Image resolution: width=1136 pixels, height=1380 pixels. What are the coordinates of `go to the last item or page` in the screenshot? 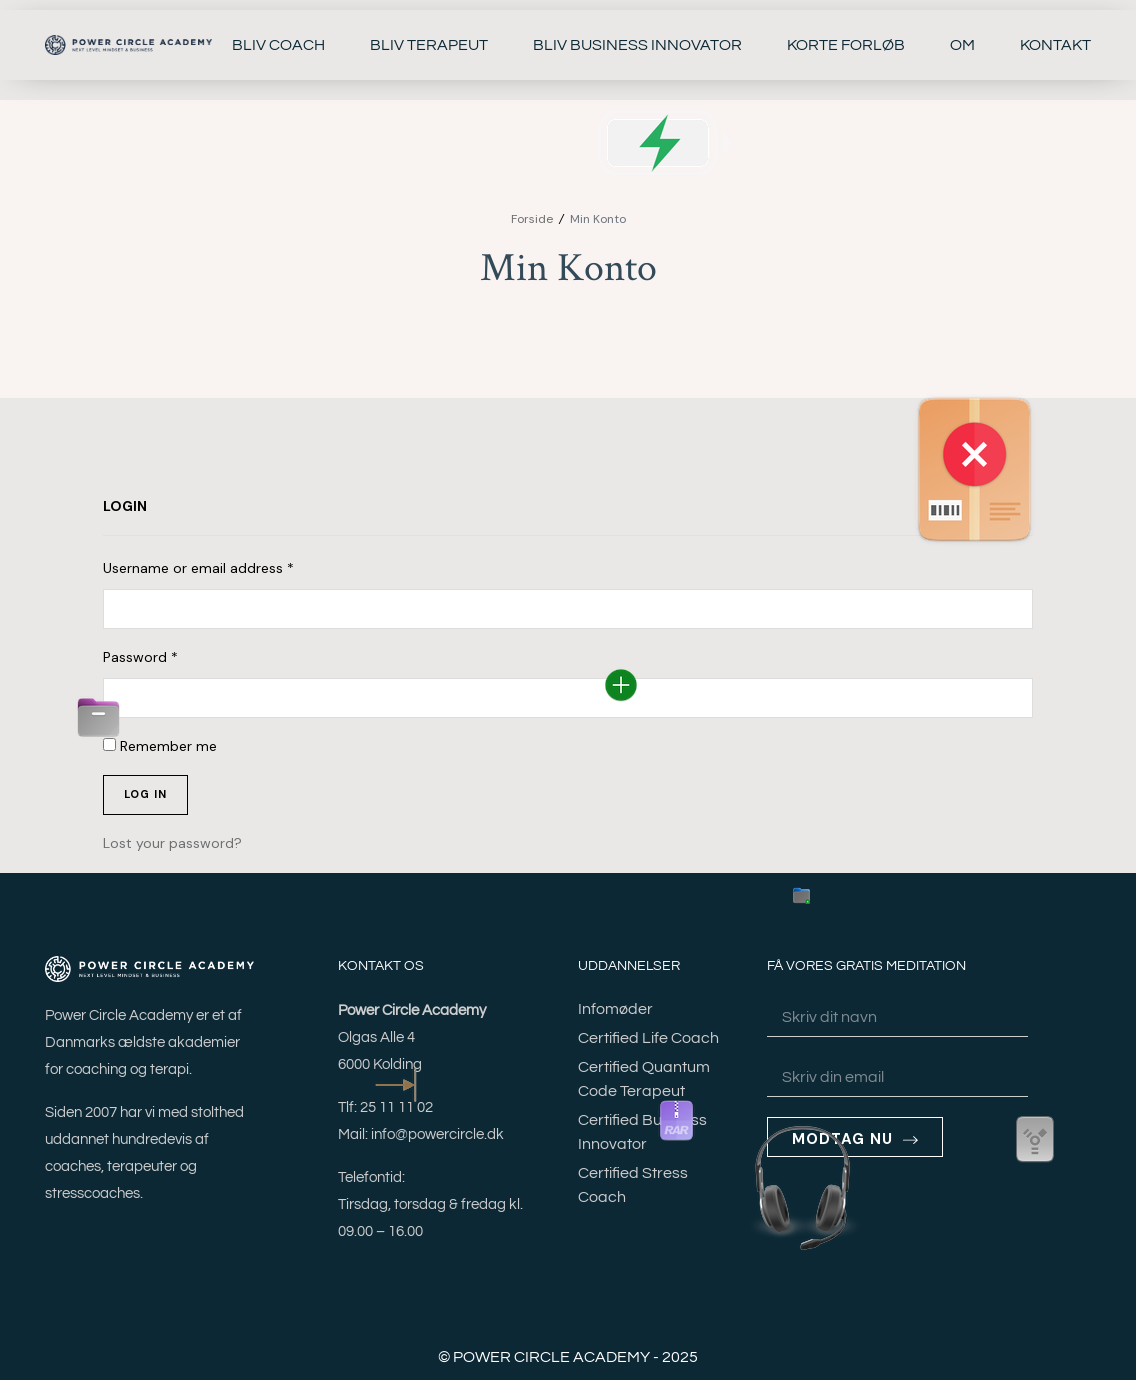 It's located at (396, 1085).